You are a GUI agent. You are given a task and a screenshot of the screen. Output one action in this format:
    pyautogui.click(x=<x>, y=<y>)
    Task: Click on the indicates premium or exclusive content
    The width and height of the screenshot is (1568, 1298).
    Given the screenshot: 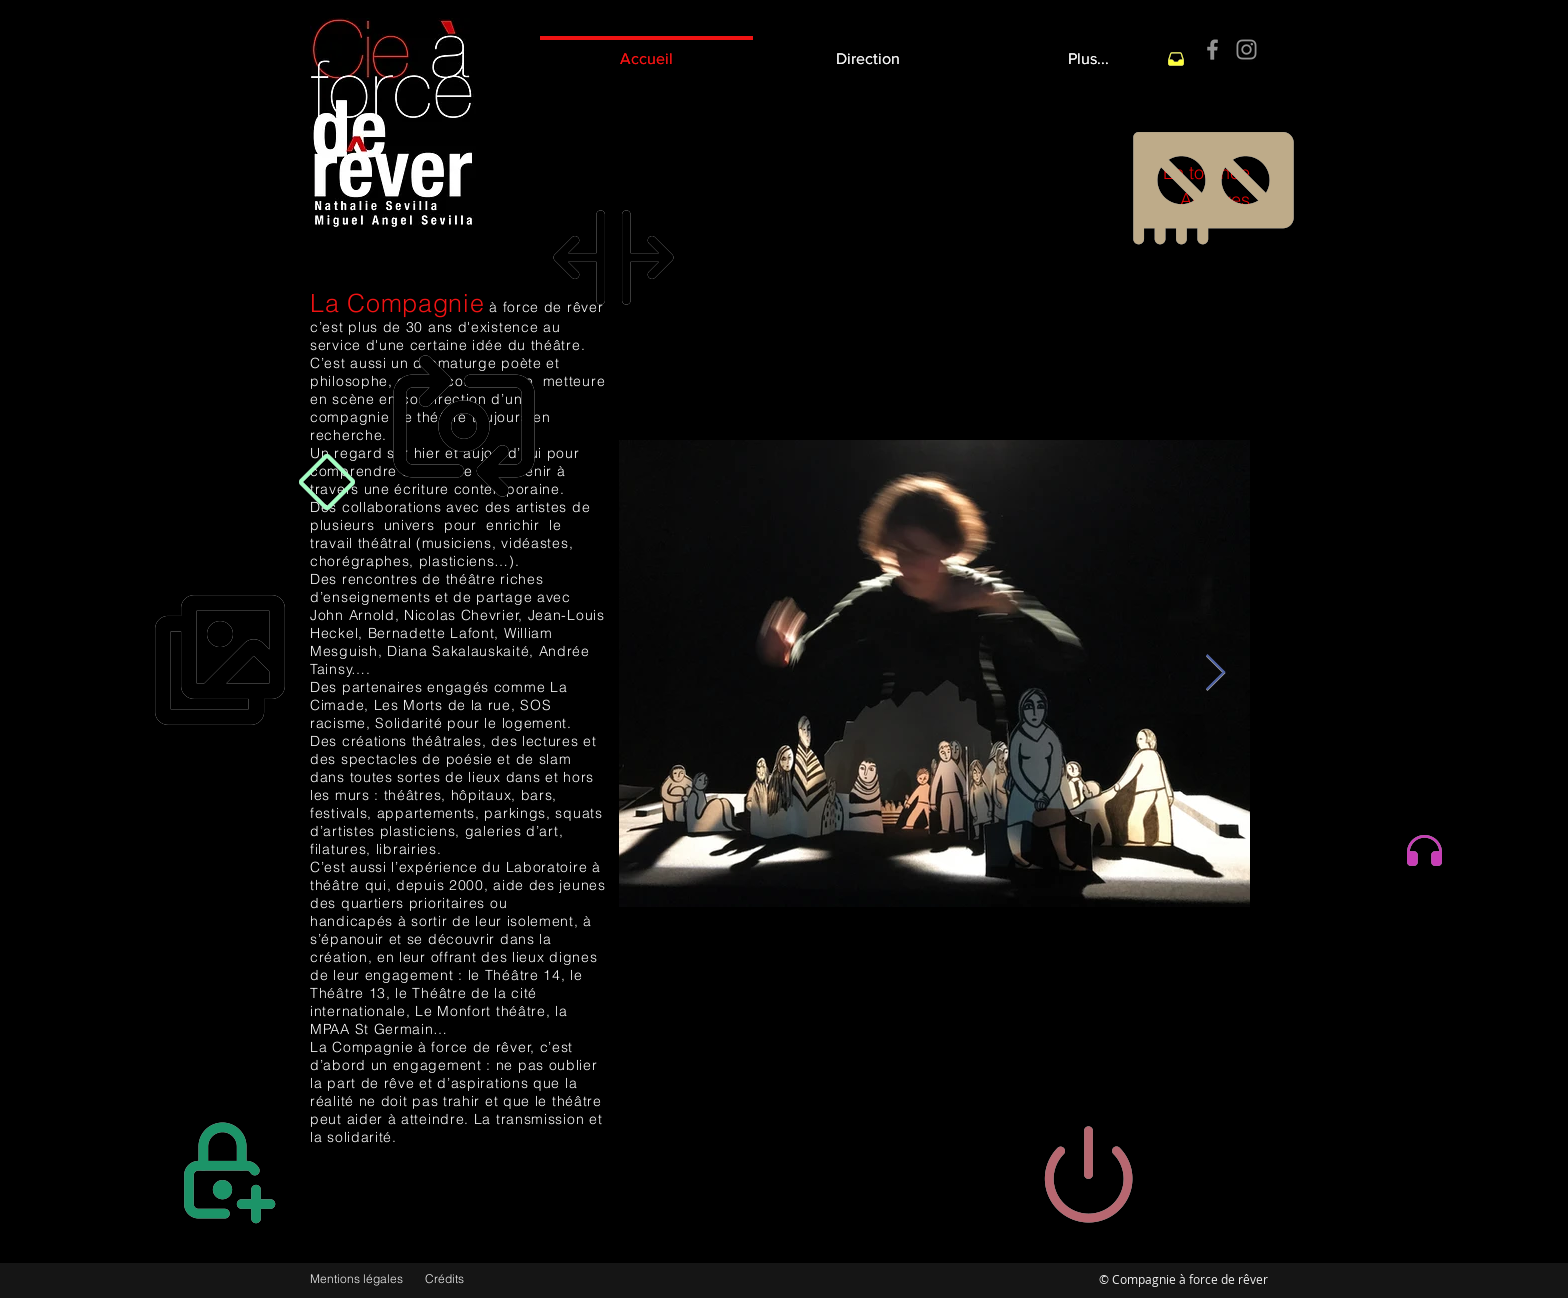 What is the action you would take?
    pyautogui.click(x=327, y=482)
    